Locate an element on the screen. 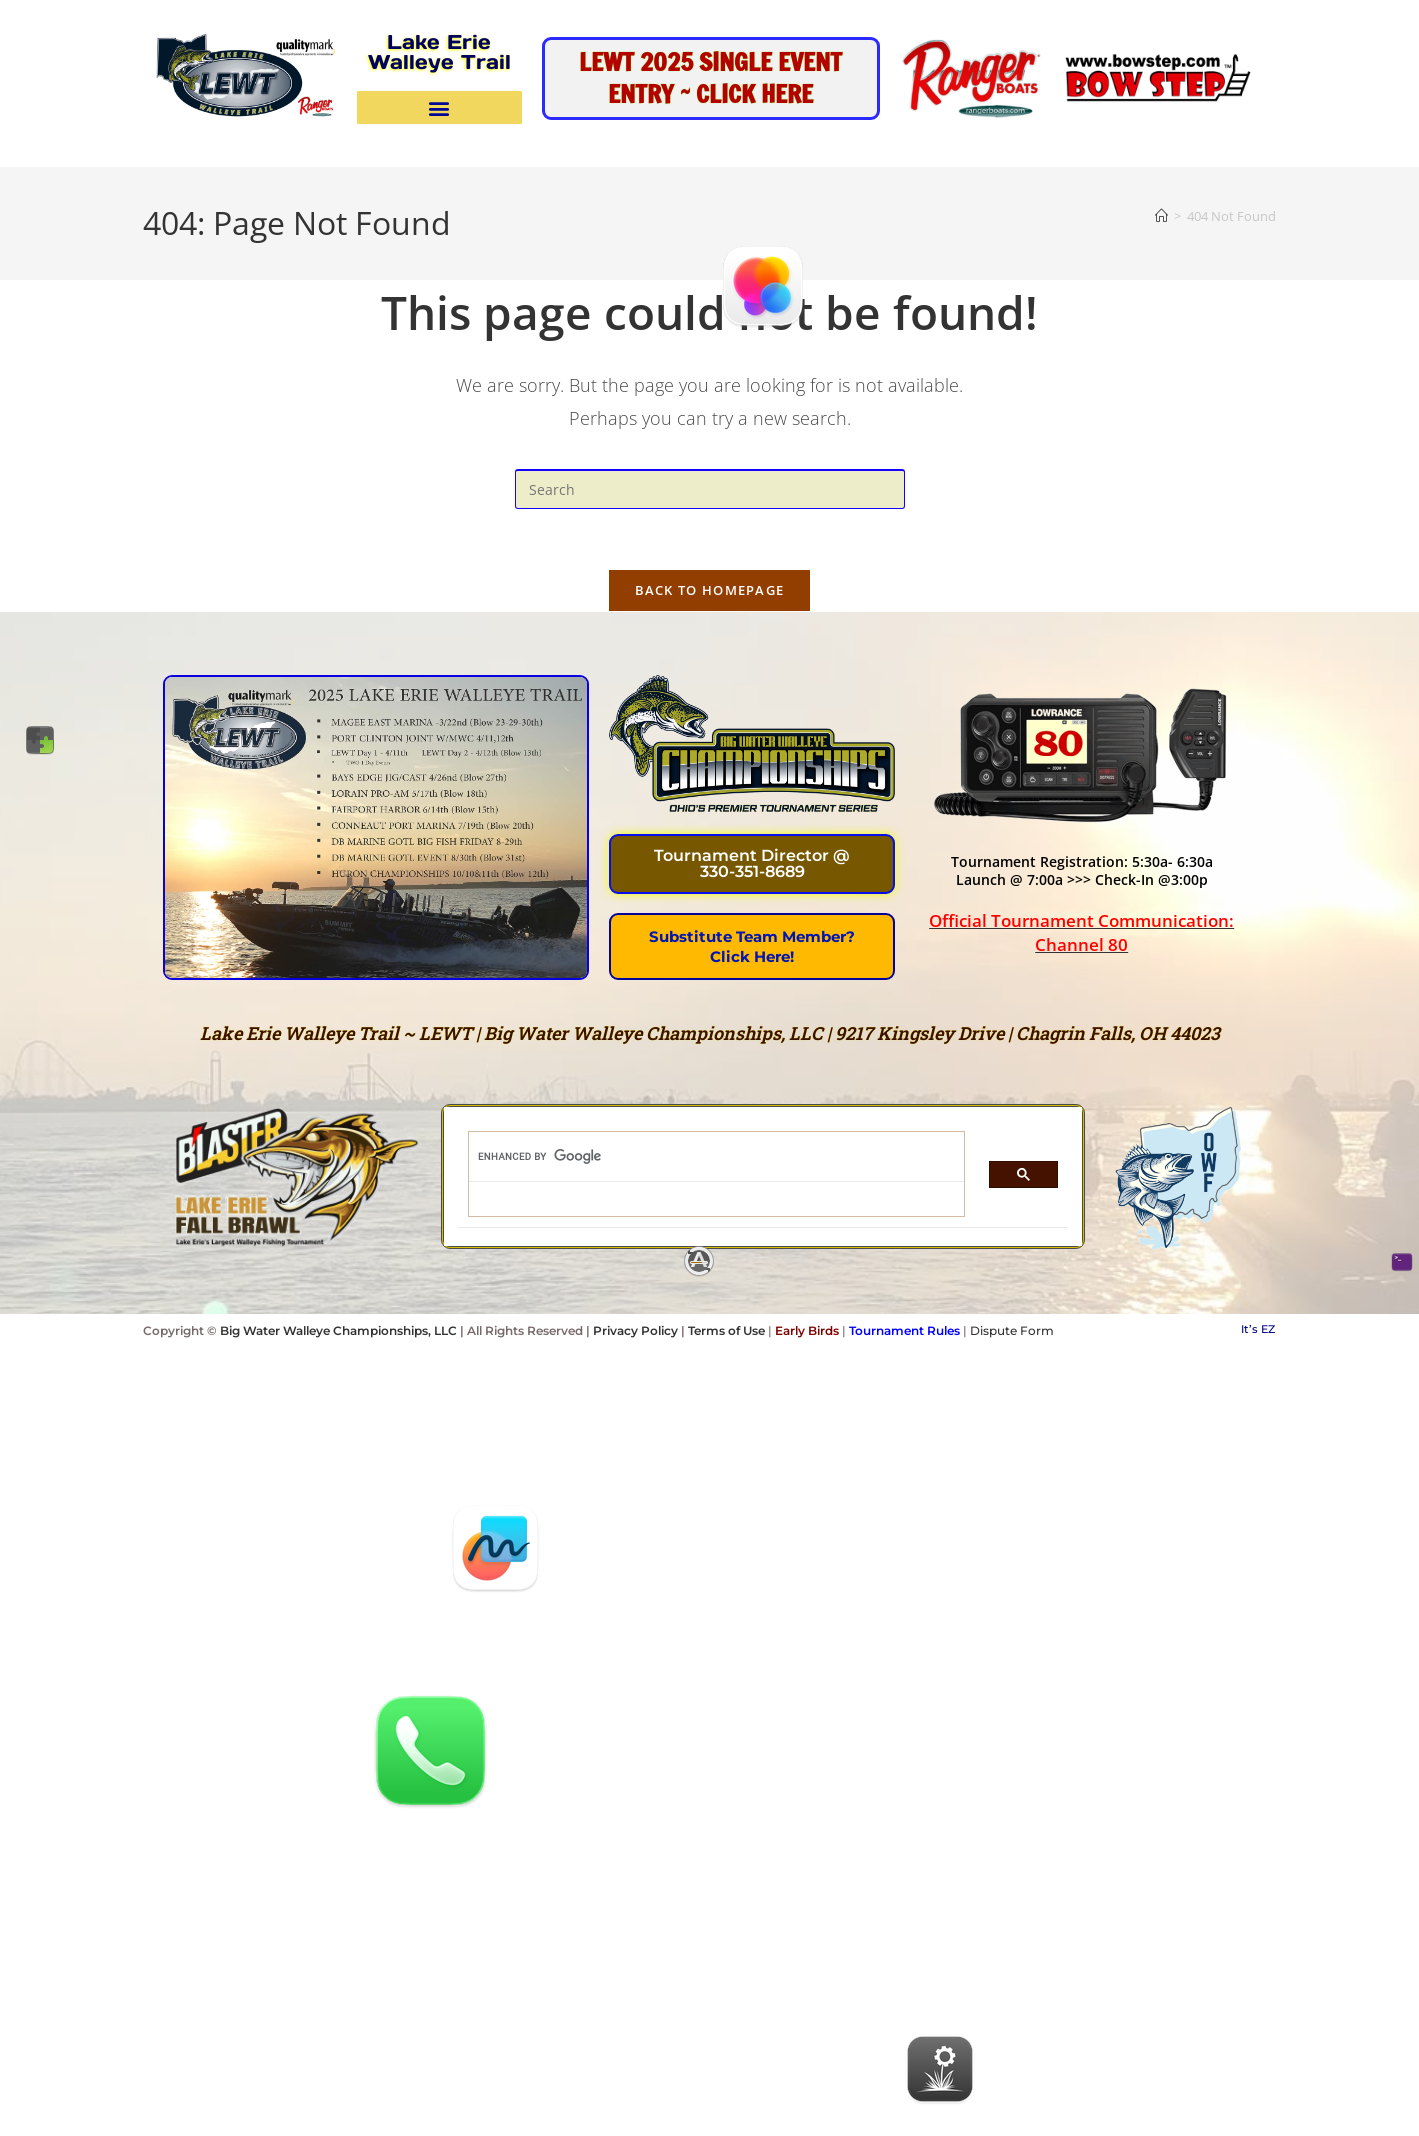 Image resolution: width=1419 pixels, height=2136 pixels. open the phone app to make a call is located at coordinates (430, 1750).